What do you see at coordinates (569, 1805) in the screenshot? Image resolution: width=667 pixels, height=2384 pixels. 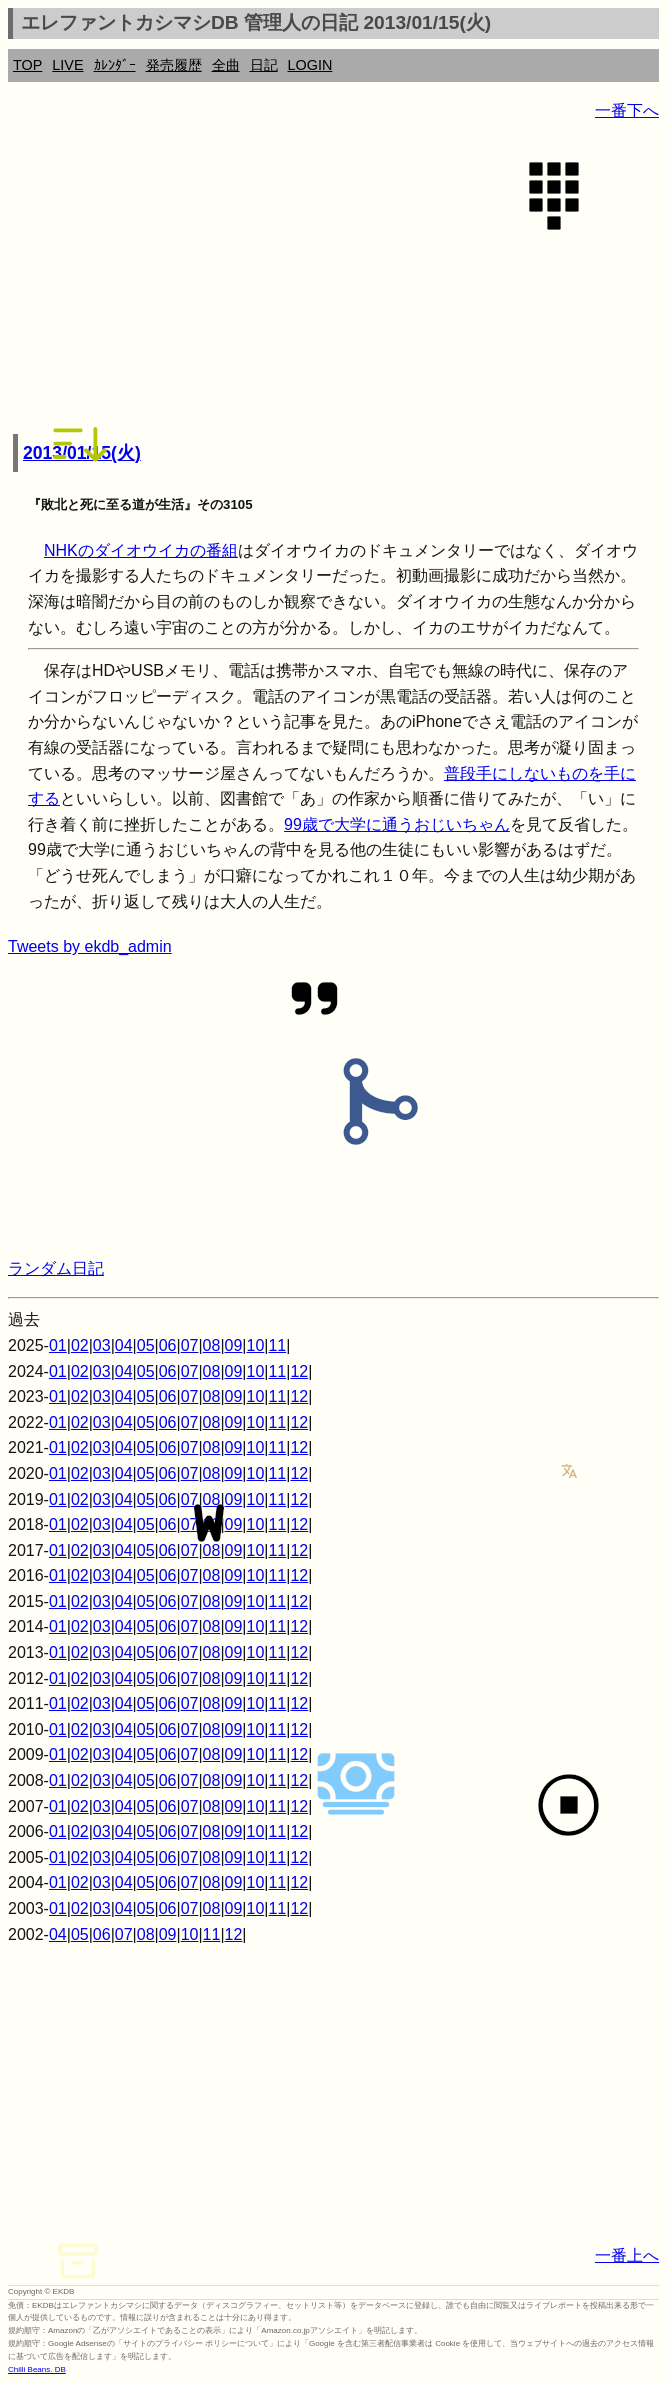 I see `stop a running process or task` at bounding box center [569, 1805].